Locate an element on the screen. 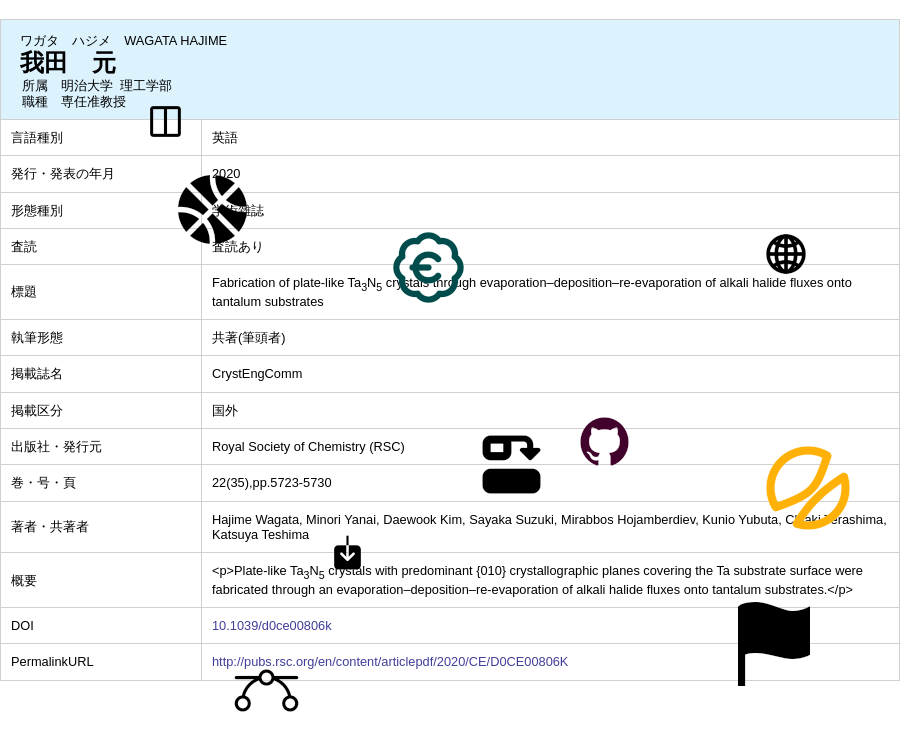 This screenshot has width=900, height=741. view project on GitHub is located at coordinates (604, 441).